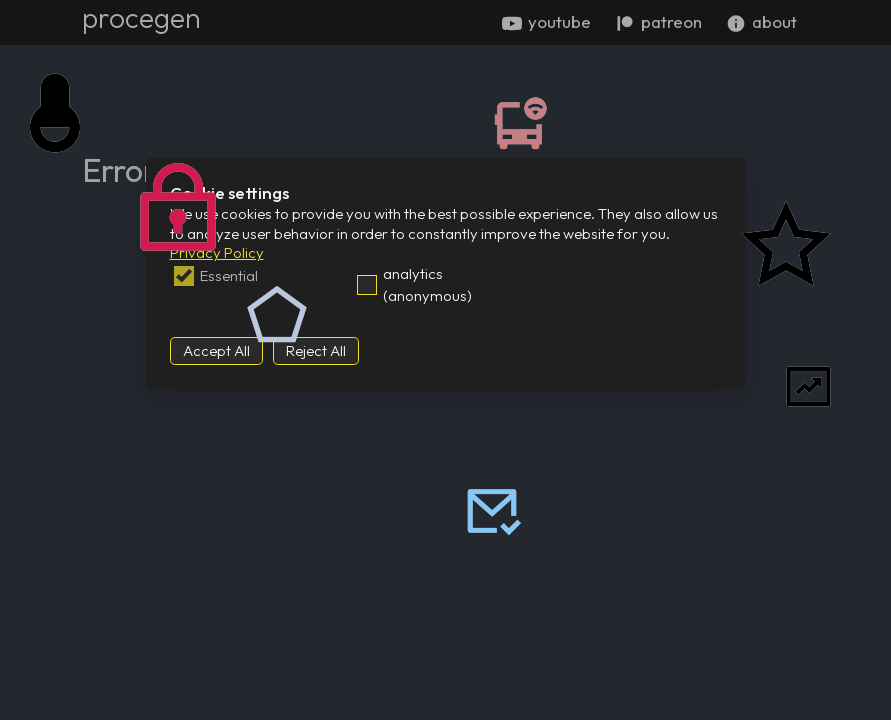 Image resolution: width=891 pixels, height=720 pixels. Describe the element at coordinates (786, 246) in the screenshot. I see `add item to favorites` at that location.